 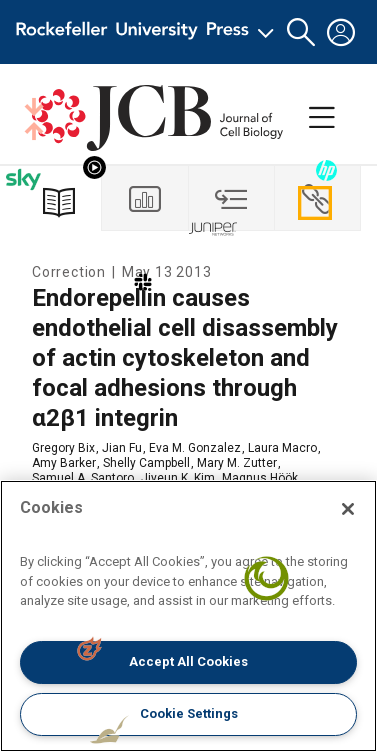 What do you see at coordinates (89, 648) in the screenshot?
I see `link to zcool profile or portfolio` at bounding box center [89, 648].